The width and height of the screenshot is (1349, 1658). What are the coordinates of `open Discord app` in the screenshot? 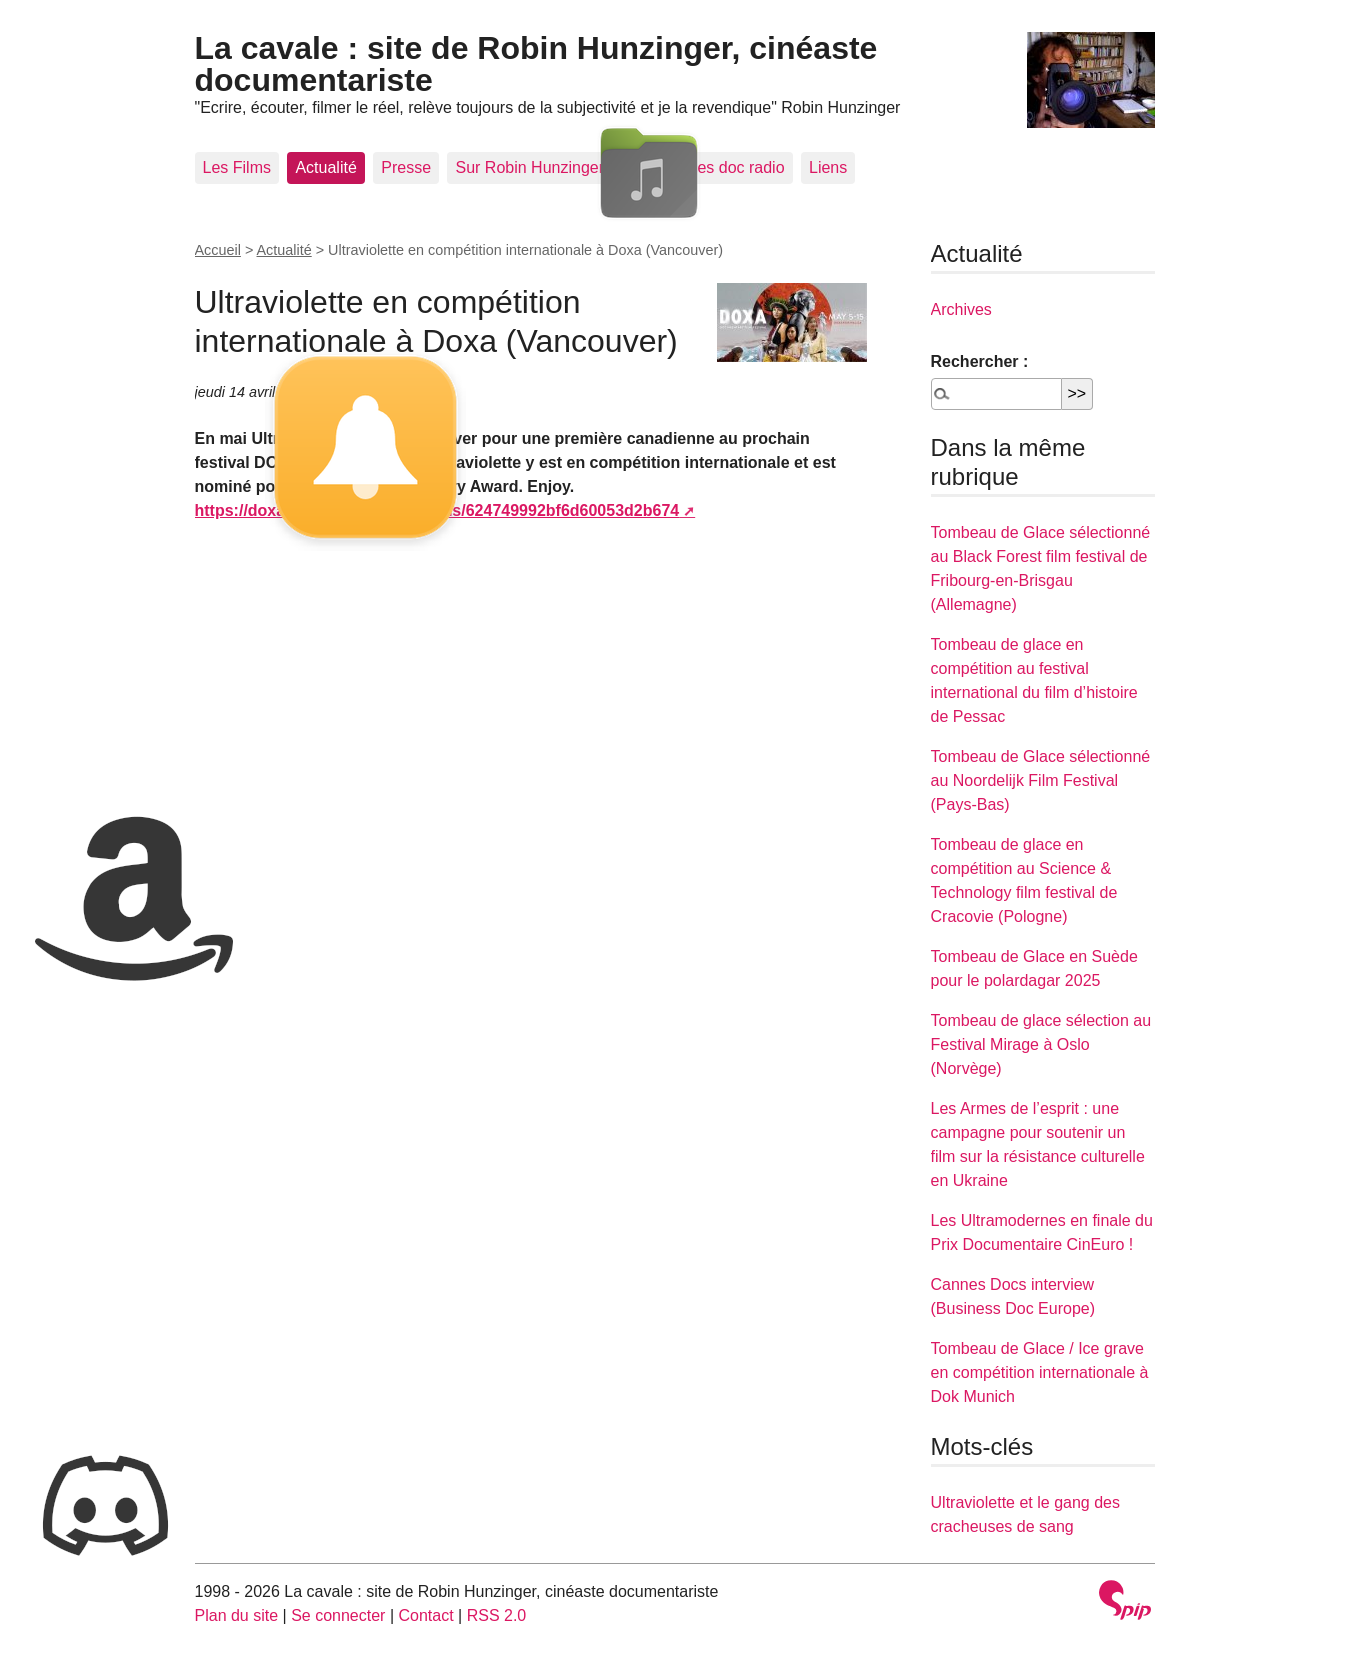 It's located at (105, 1505).